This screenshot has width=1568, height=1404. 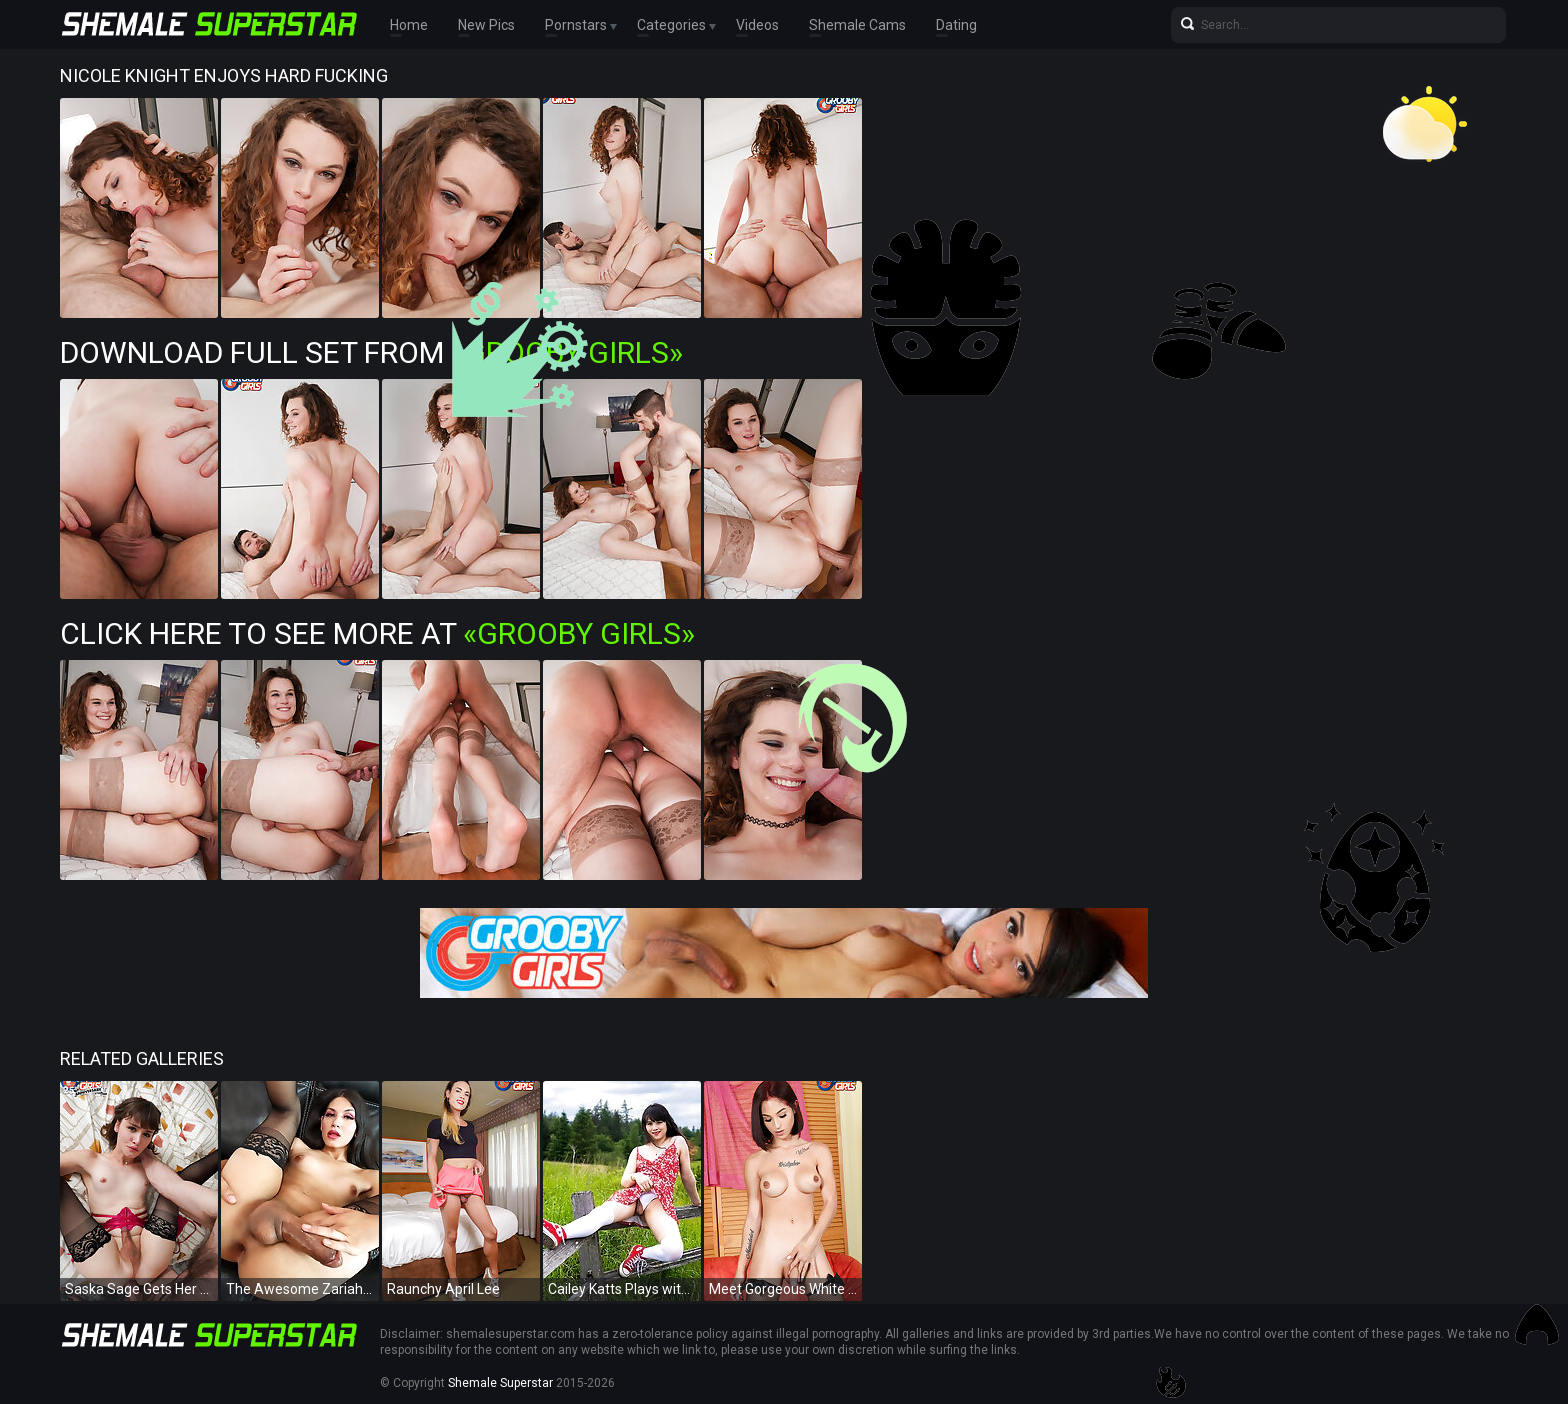 I want to click on a cosmic or celestial themed collectible item, so click(x=1375, y=877).